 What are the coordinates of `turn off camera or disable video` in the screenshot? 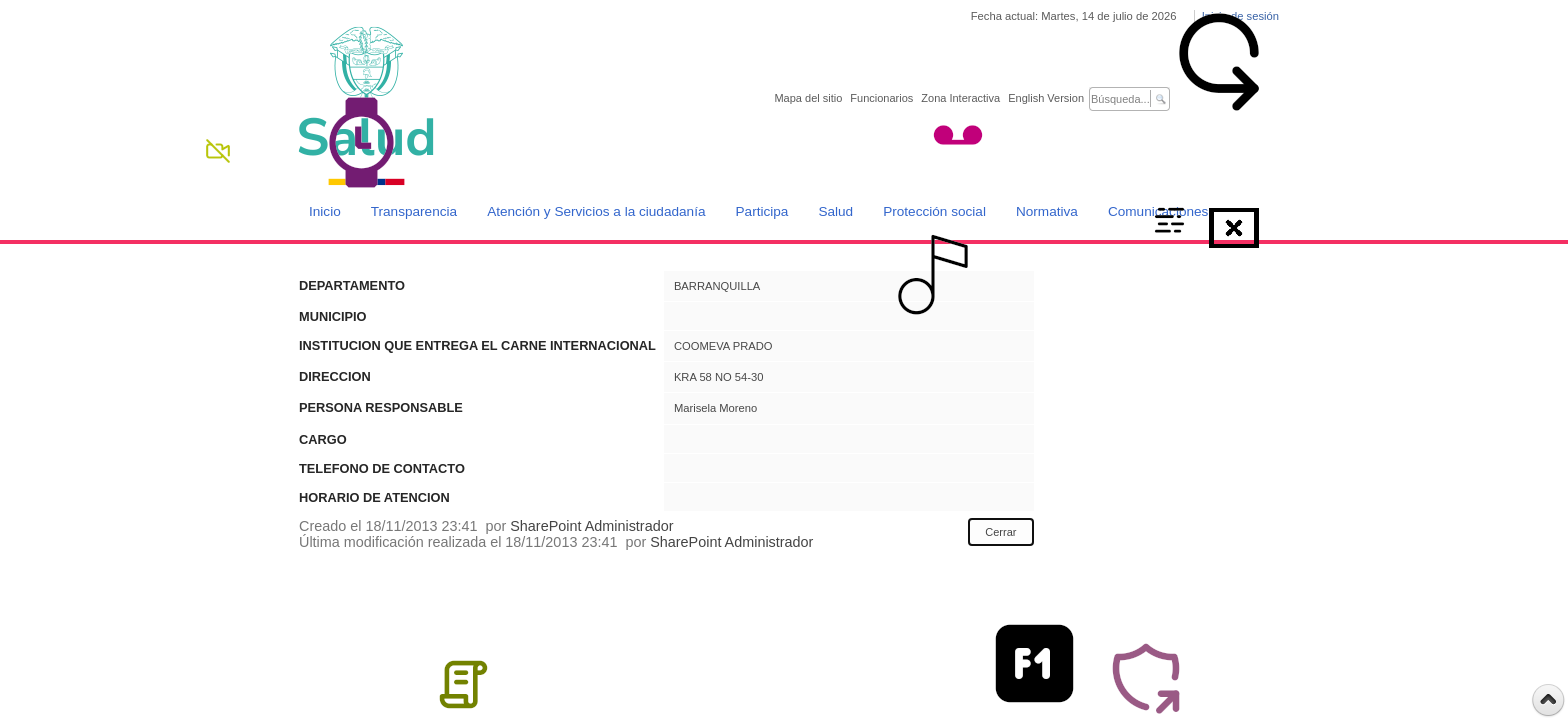 It's located at (218, 151).